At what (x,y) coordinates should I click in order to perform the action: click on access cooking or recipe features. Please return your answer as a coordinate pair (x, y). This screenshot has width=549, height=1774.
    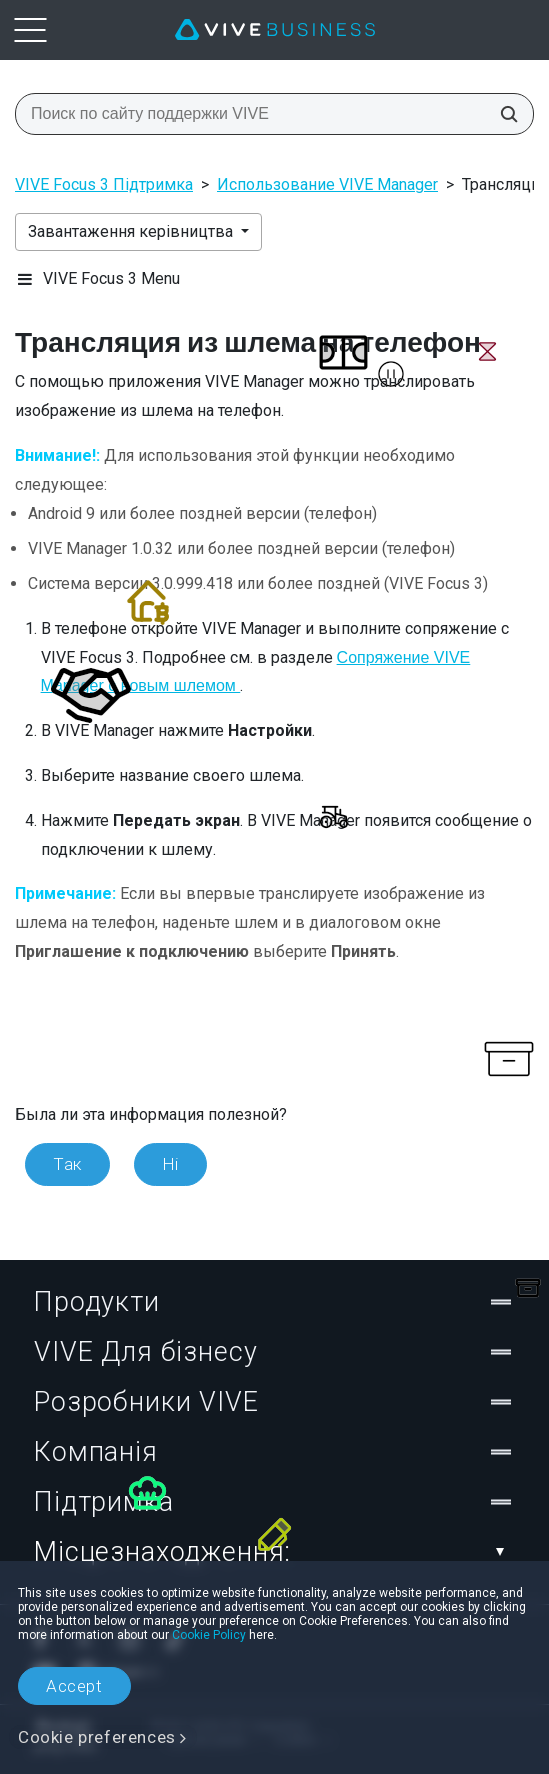
    Looking at the image, I should click on (147, 1493).